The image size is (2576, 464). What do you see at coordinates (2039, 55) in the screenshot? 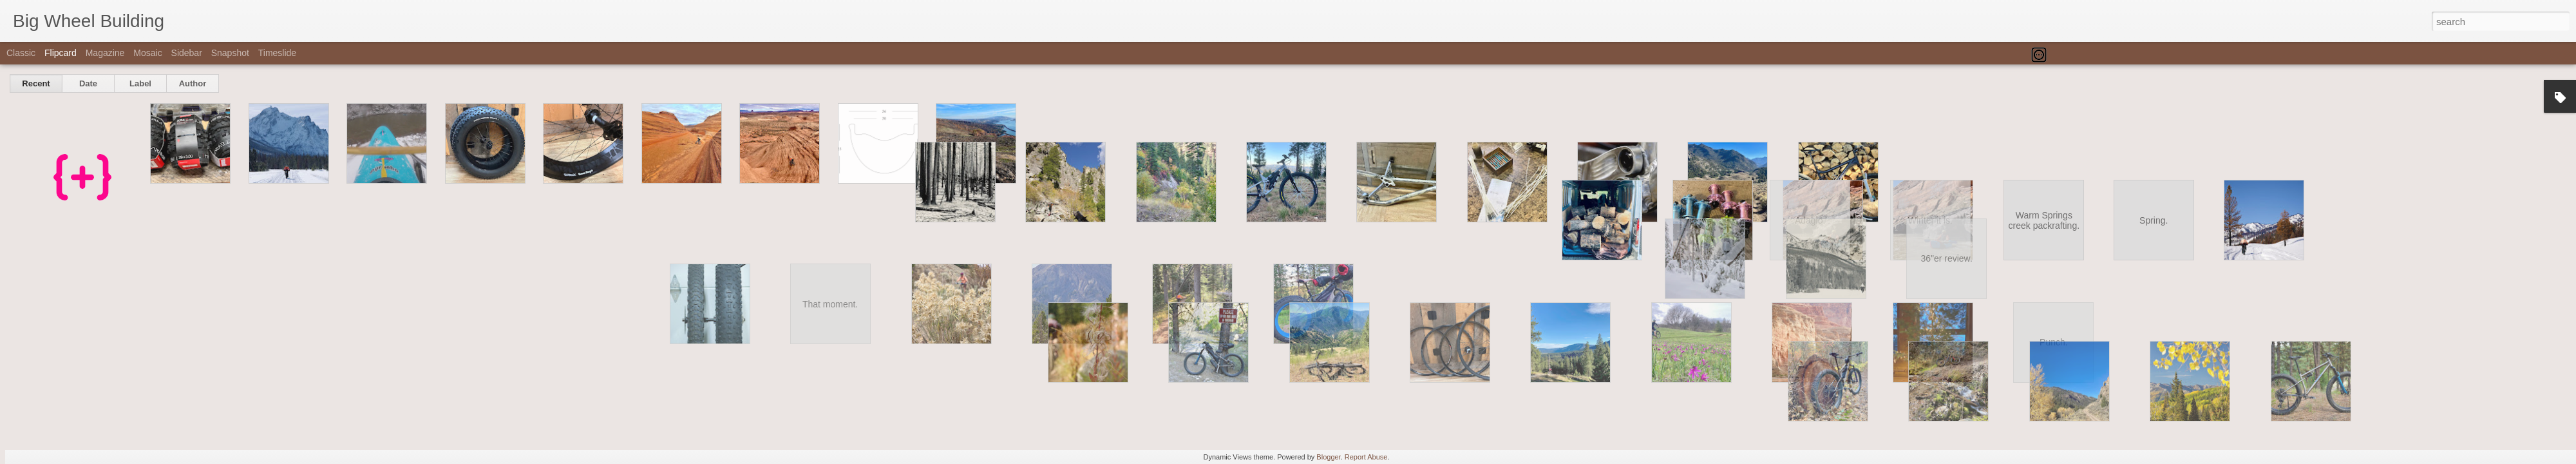
I see `tumble dry on medium heat setting` at bounding box center [2039, 55].